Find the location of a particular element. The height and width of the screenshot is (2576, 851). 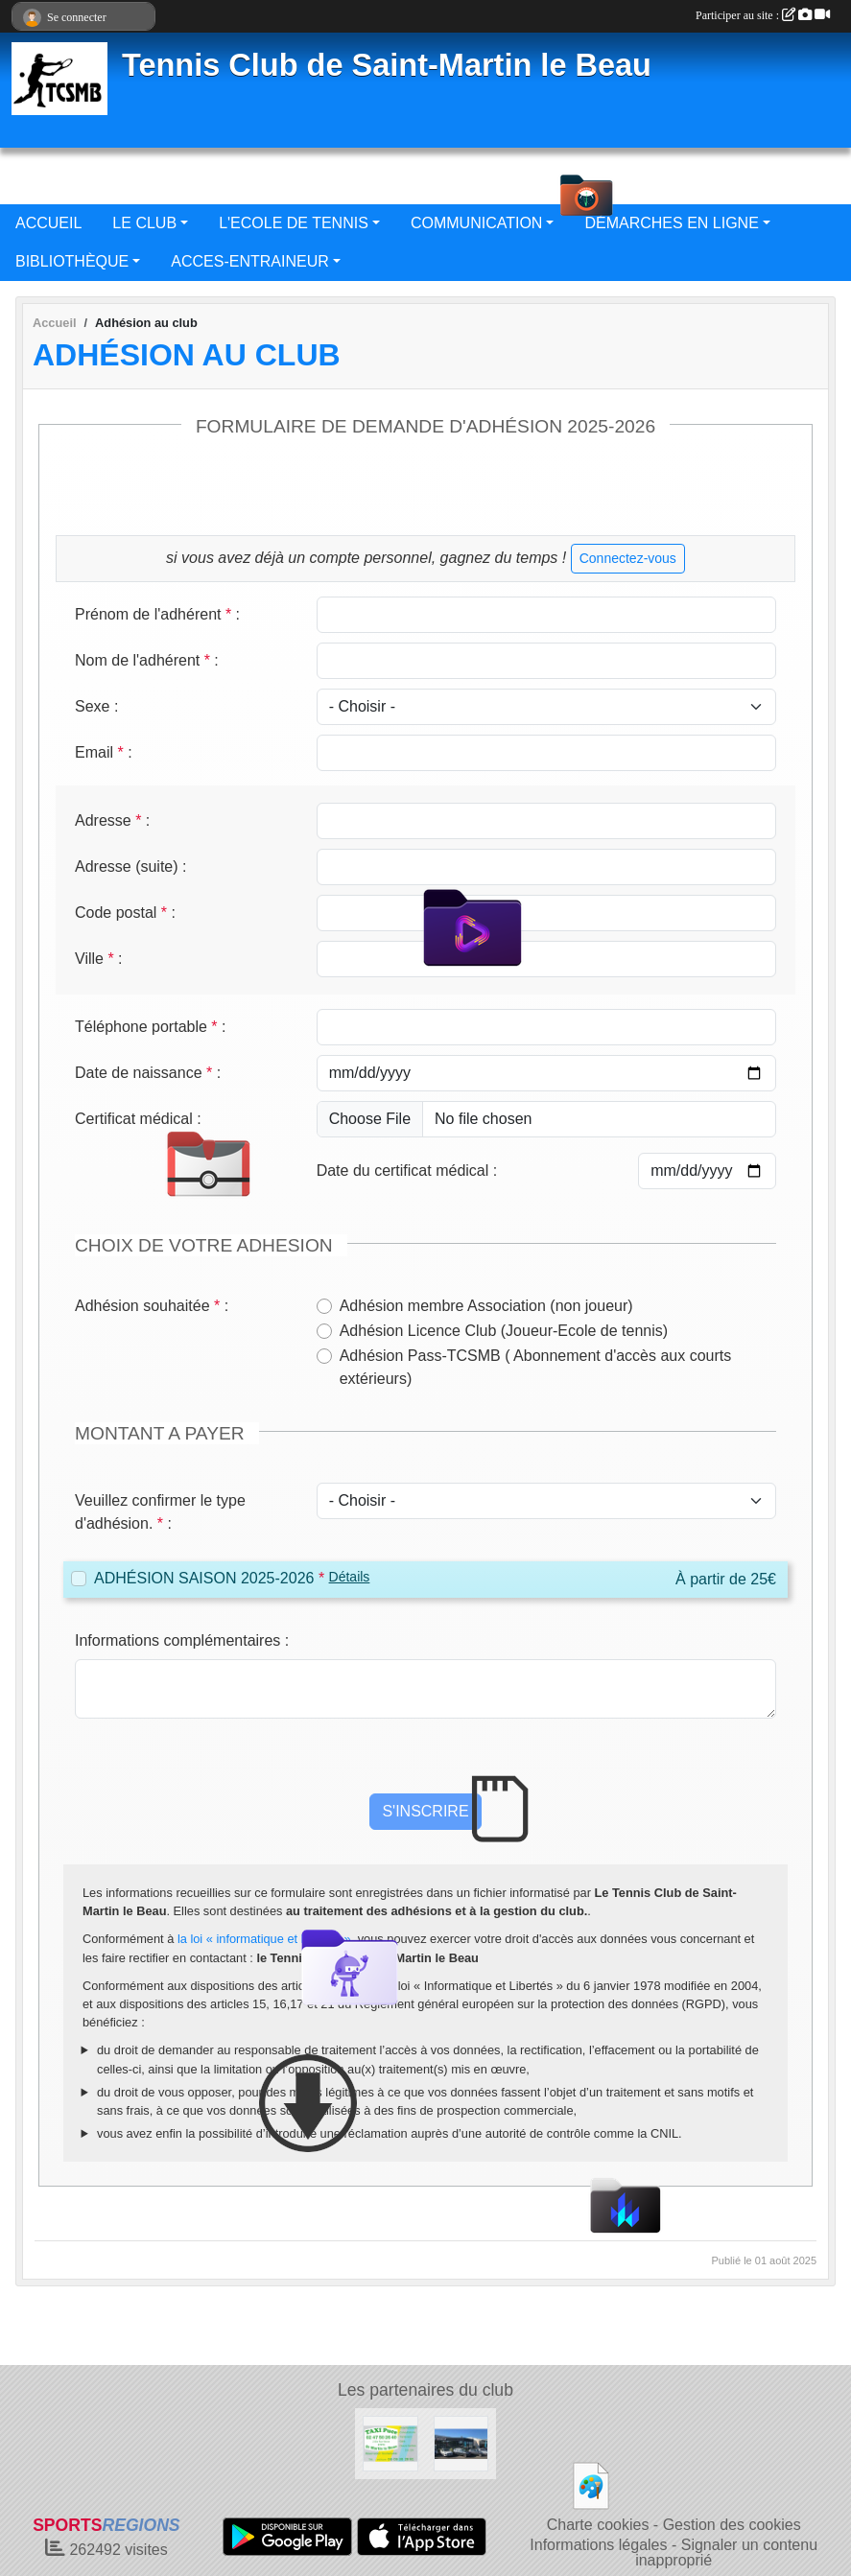

download a file or resource is located at coordinates (308, 2103).